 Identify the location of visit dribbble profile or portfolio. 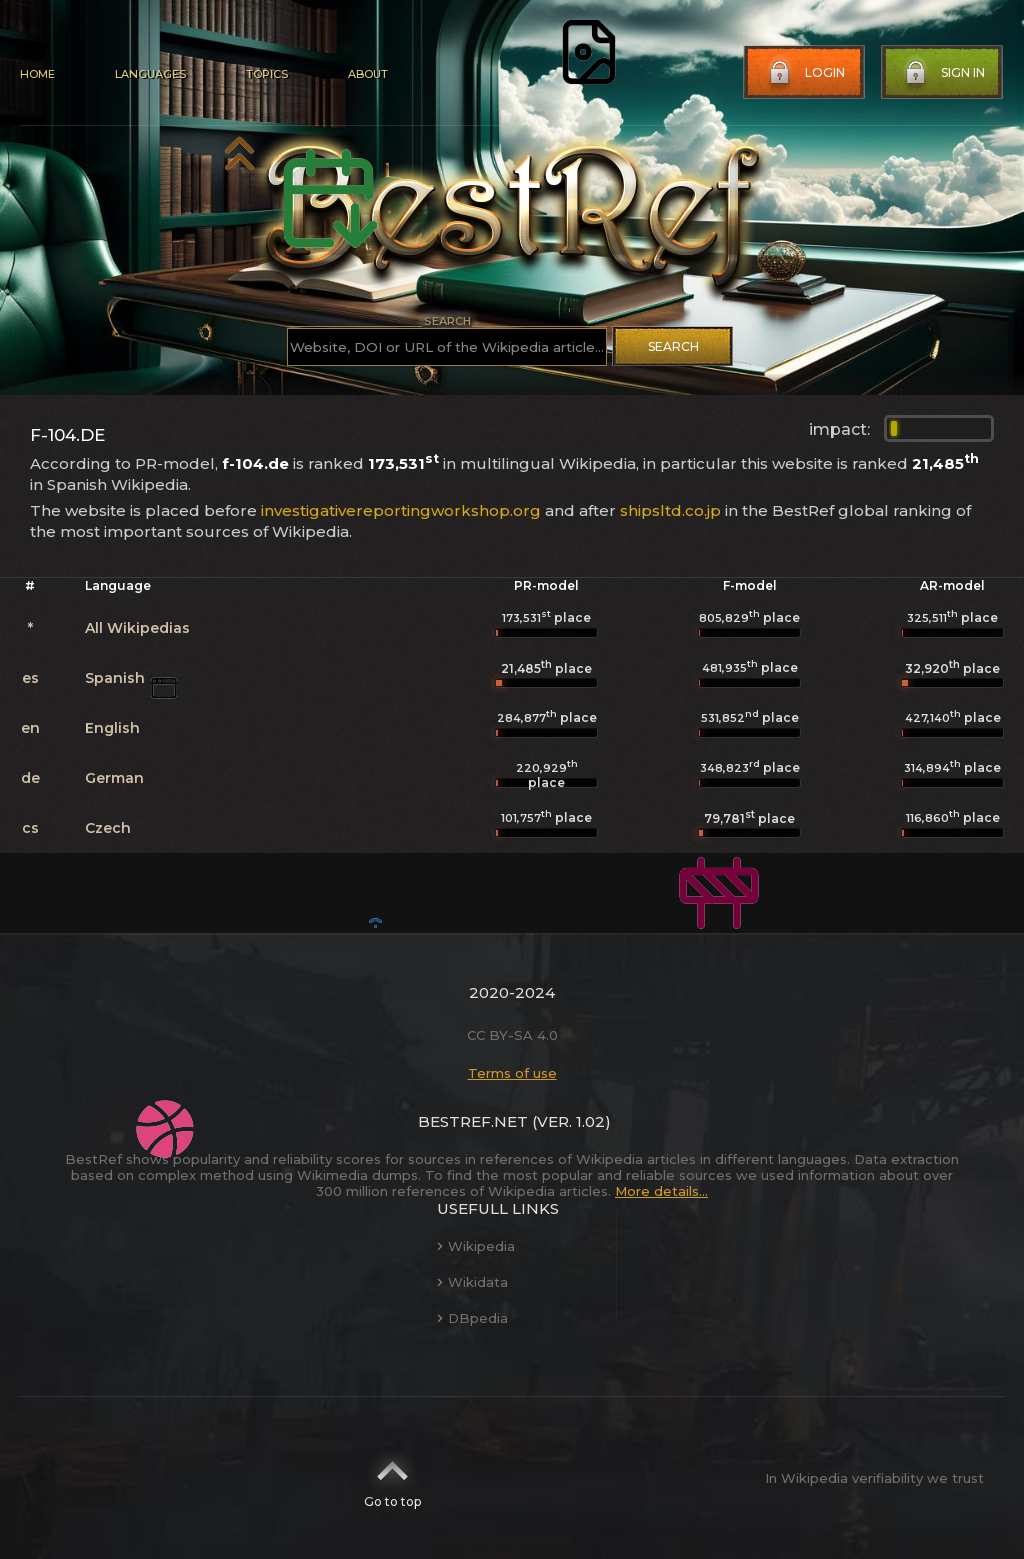
(165, 1129).